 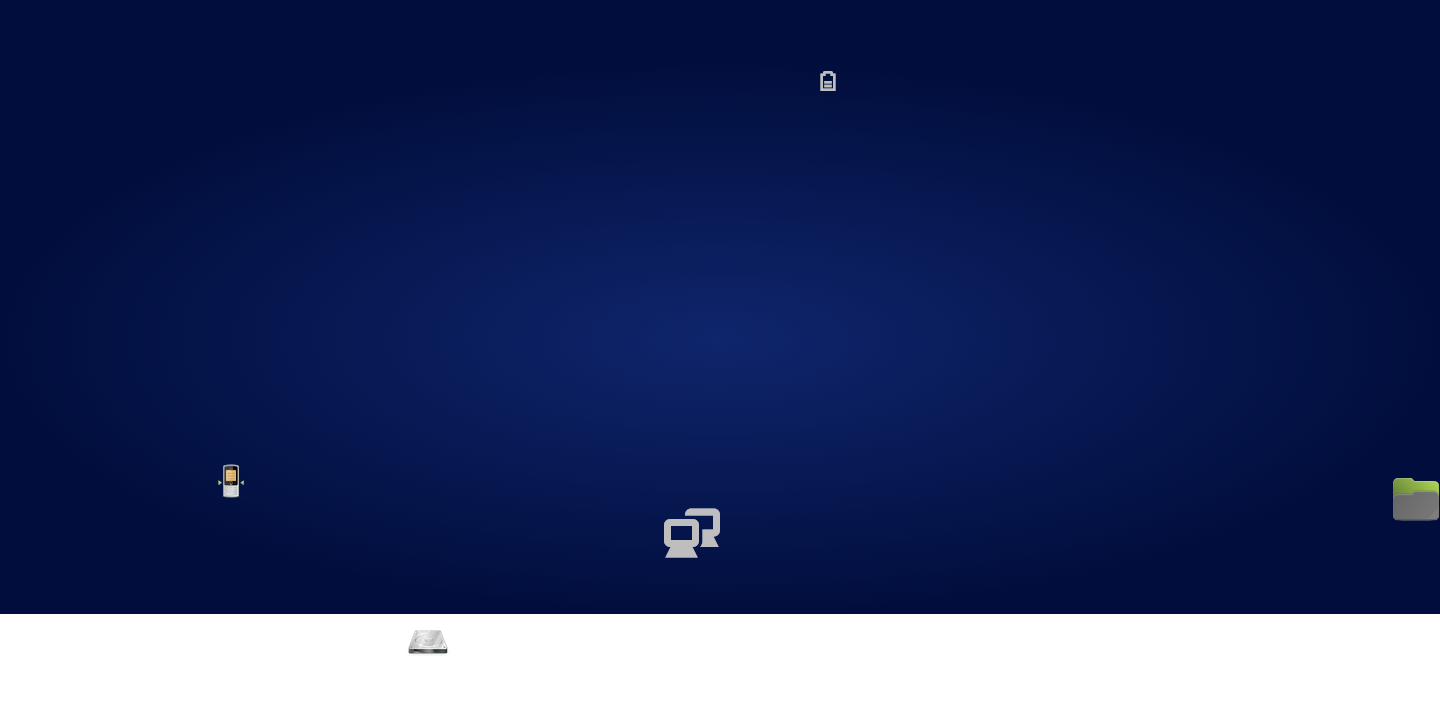 What do you see at coordinates (828, 81) in the screenshot?
I see `indicates battery level is good (approximately 50-75% charged)` at bounding box center [828, 81].